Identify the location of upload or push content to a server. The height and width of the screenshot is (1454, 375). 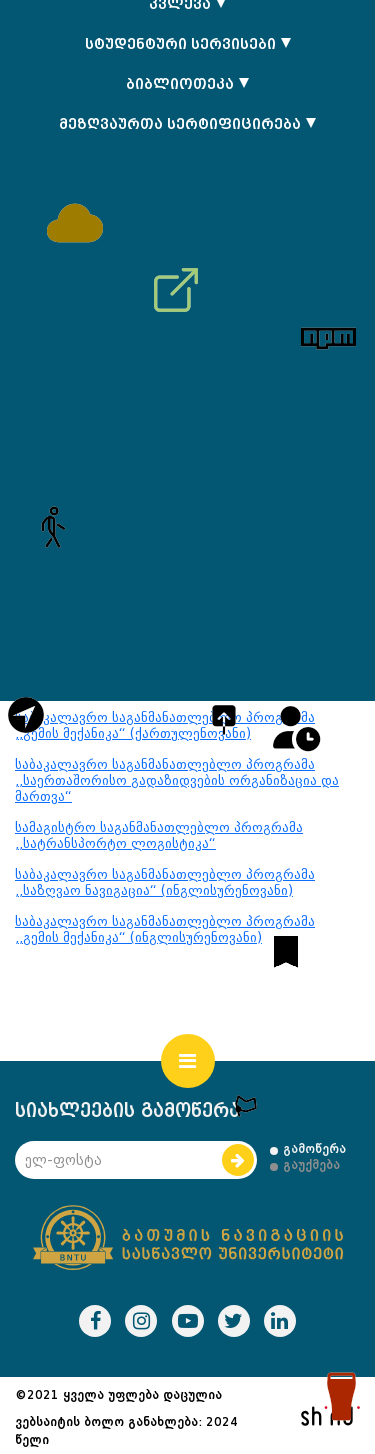
(224, 720).